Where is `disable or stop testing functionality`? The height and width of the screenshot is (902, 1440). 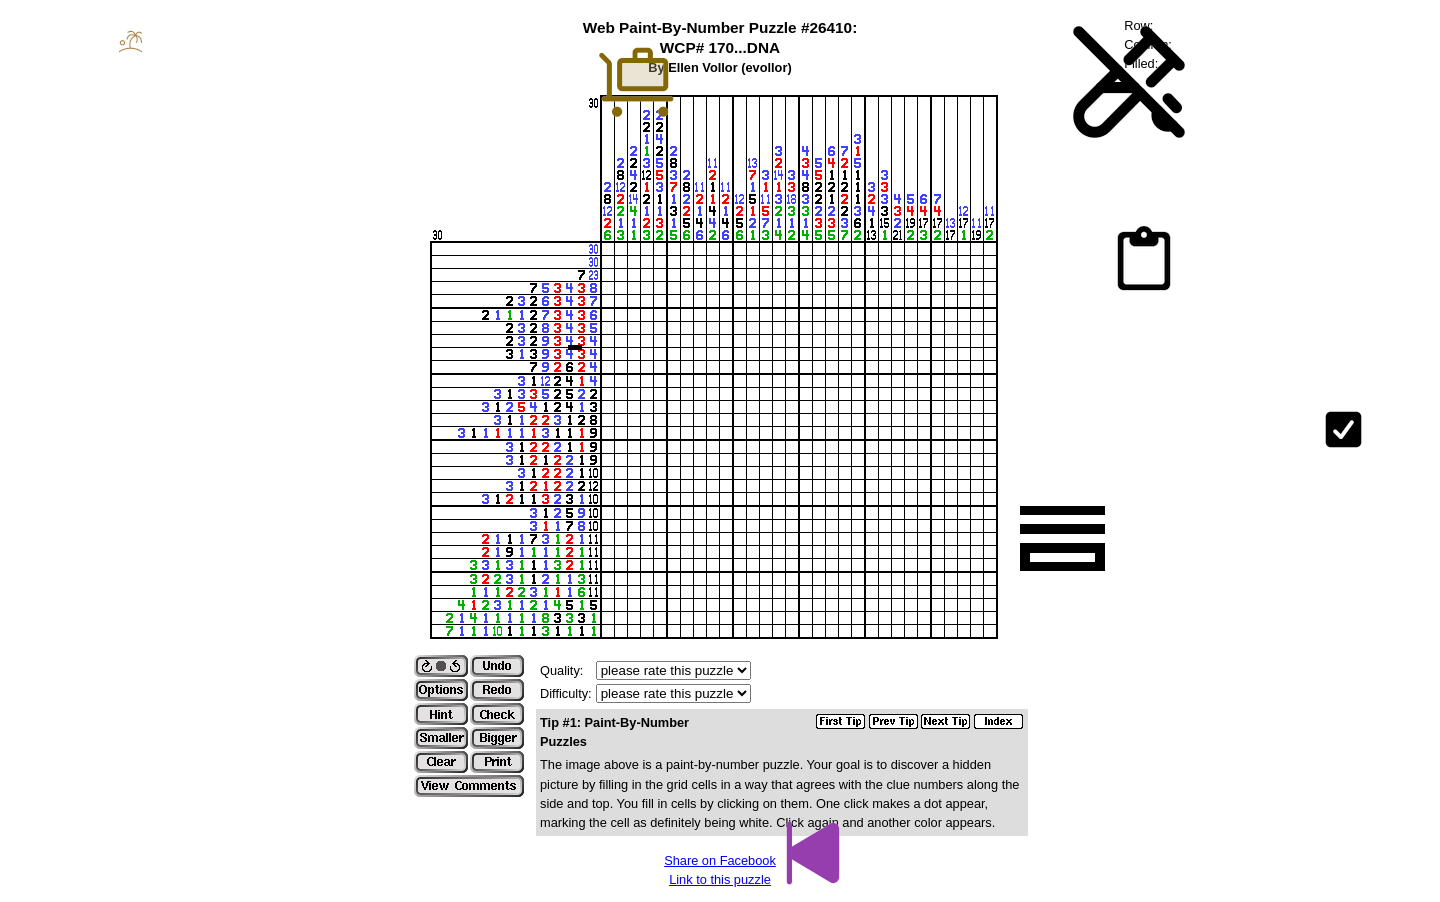
disable or stop testing functionality is located at coordinates (1129, 82).